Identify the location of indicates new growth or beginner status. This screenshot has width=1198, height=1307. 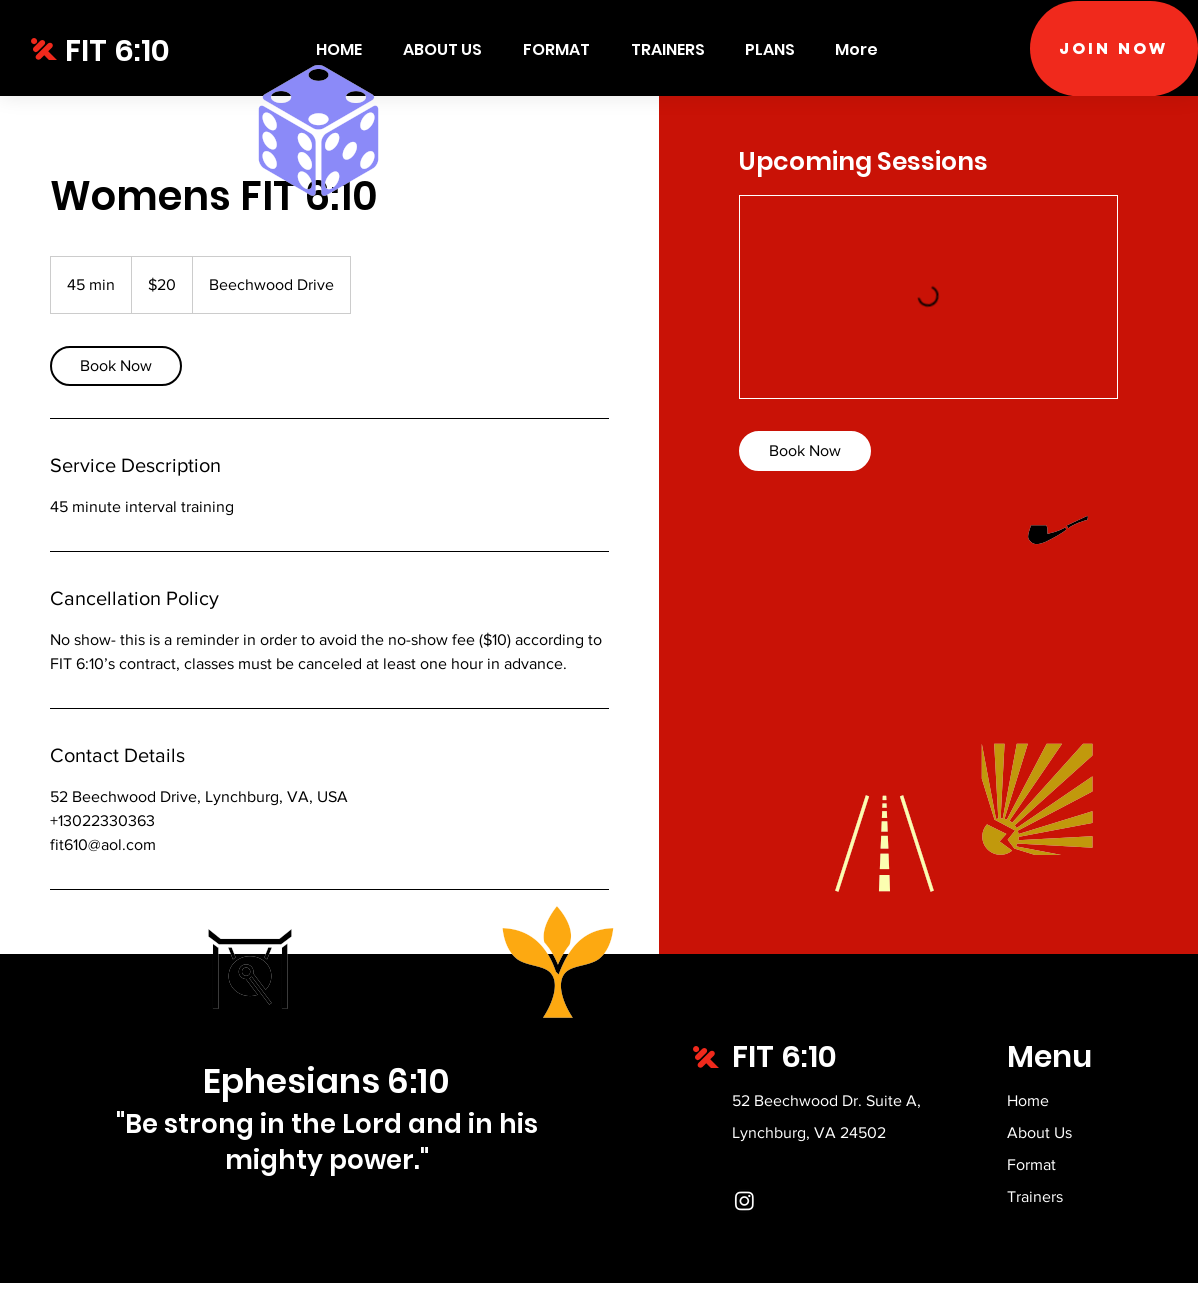
(557, 962).